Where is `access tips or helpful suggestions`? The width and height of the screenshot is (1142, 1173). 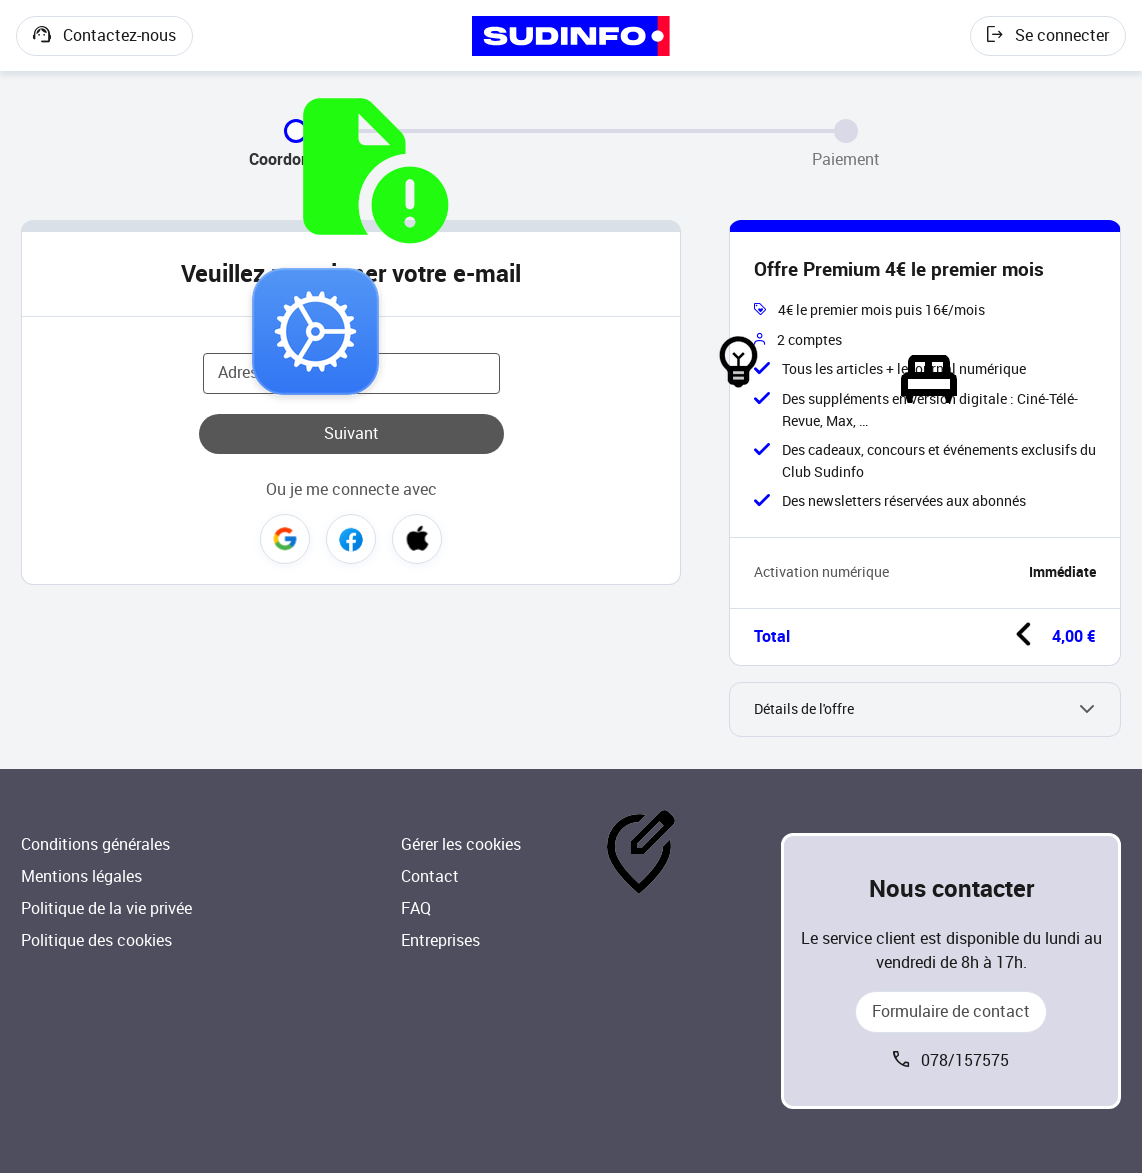 access tips or helpful suggestions is located at coordinates (738, 360).